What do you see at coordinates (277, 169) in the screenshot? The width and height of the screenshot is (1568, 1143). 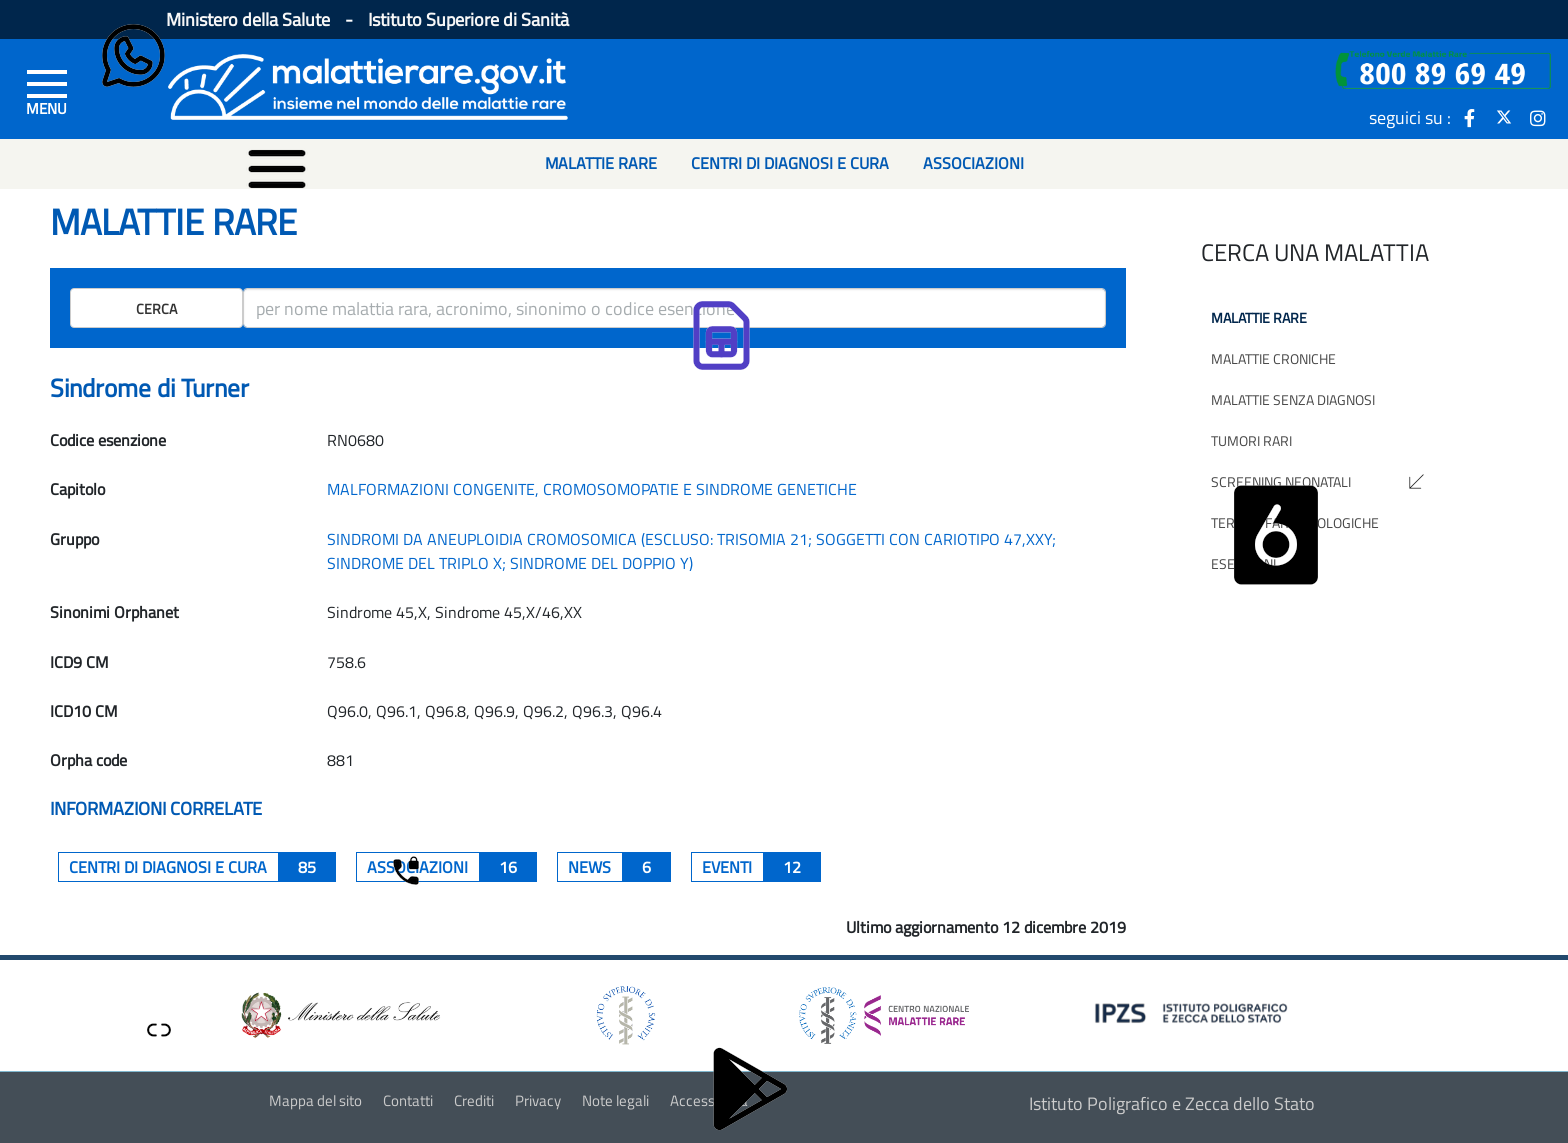 I see `open navigation menu` at bounding box center [277, 169].